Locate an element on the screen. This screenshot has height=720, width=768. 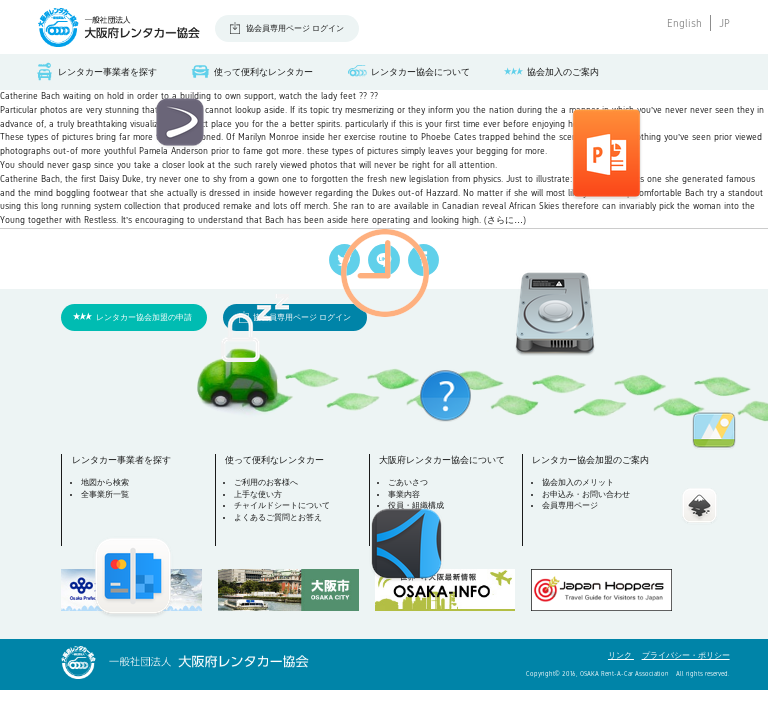
system sleep mode is enabled and unrestricted is located at coordinates (255, 328).